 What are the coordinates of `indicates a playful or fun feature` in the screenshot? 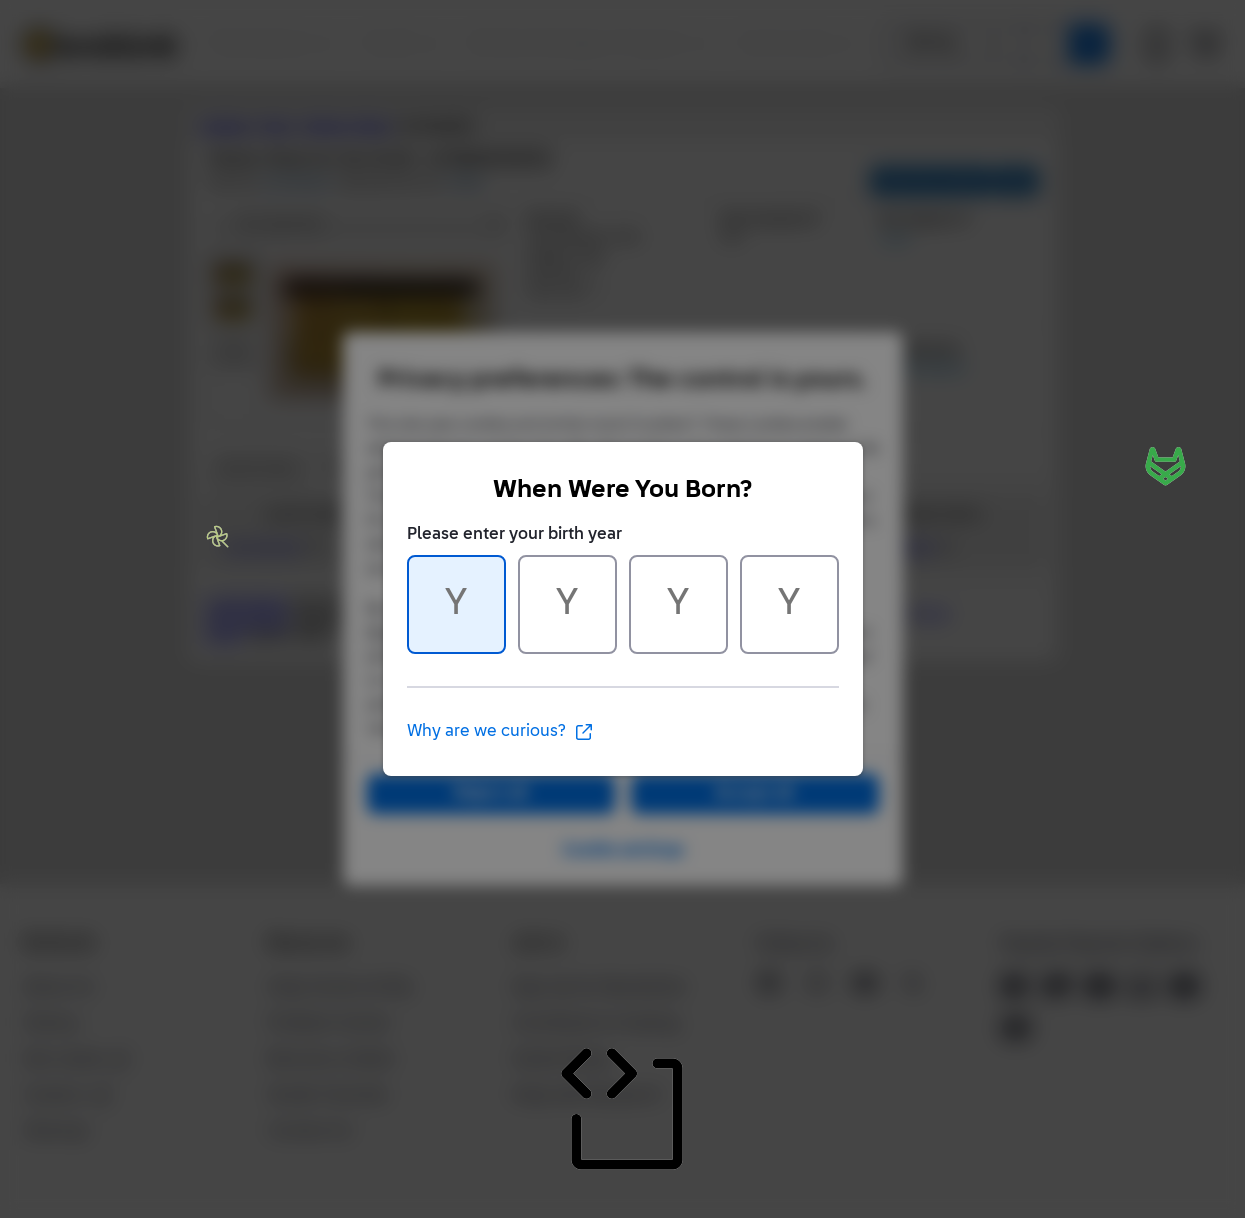 It's located at (218, 537).